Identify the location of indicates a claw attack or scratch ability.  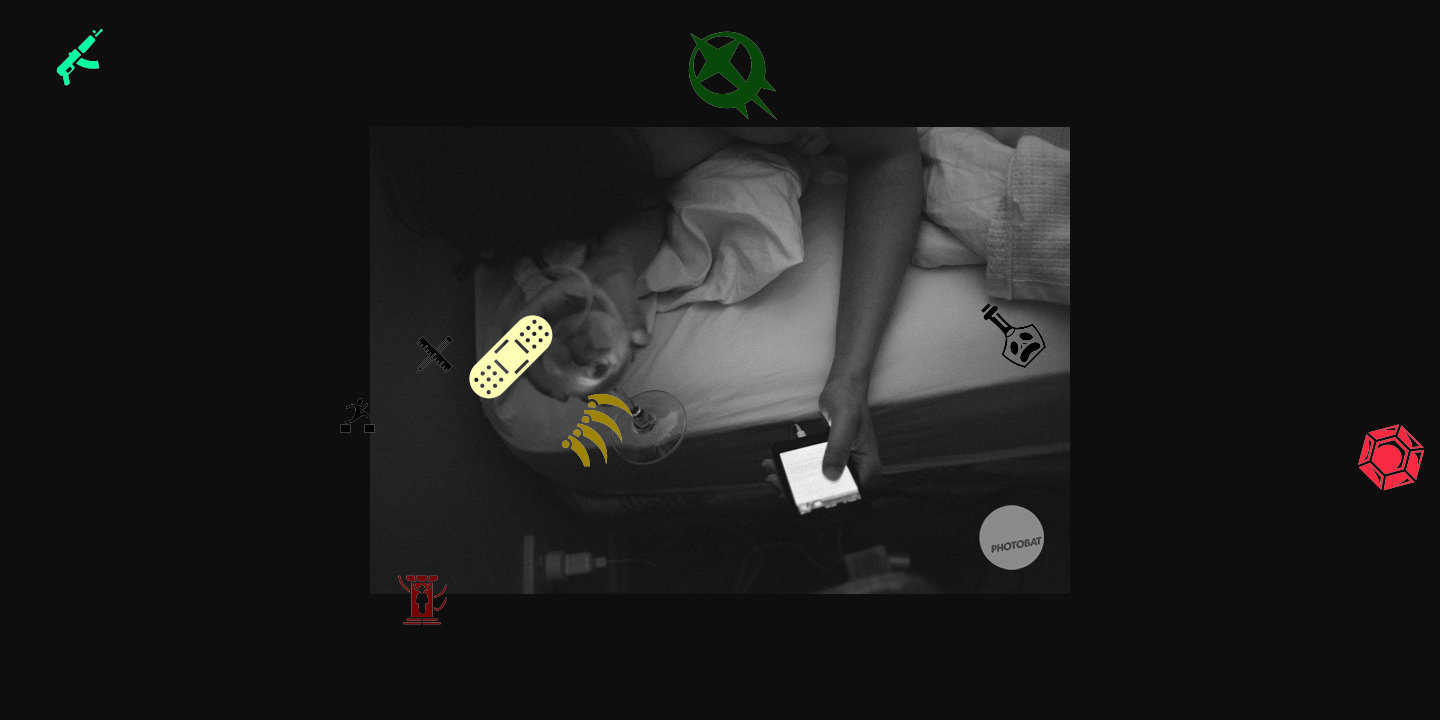
(598, 430).